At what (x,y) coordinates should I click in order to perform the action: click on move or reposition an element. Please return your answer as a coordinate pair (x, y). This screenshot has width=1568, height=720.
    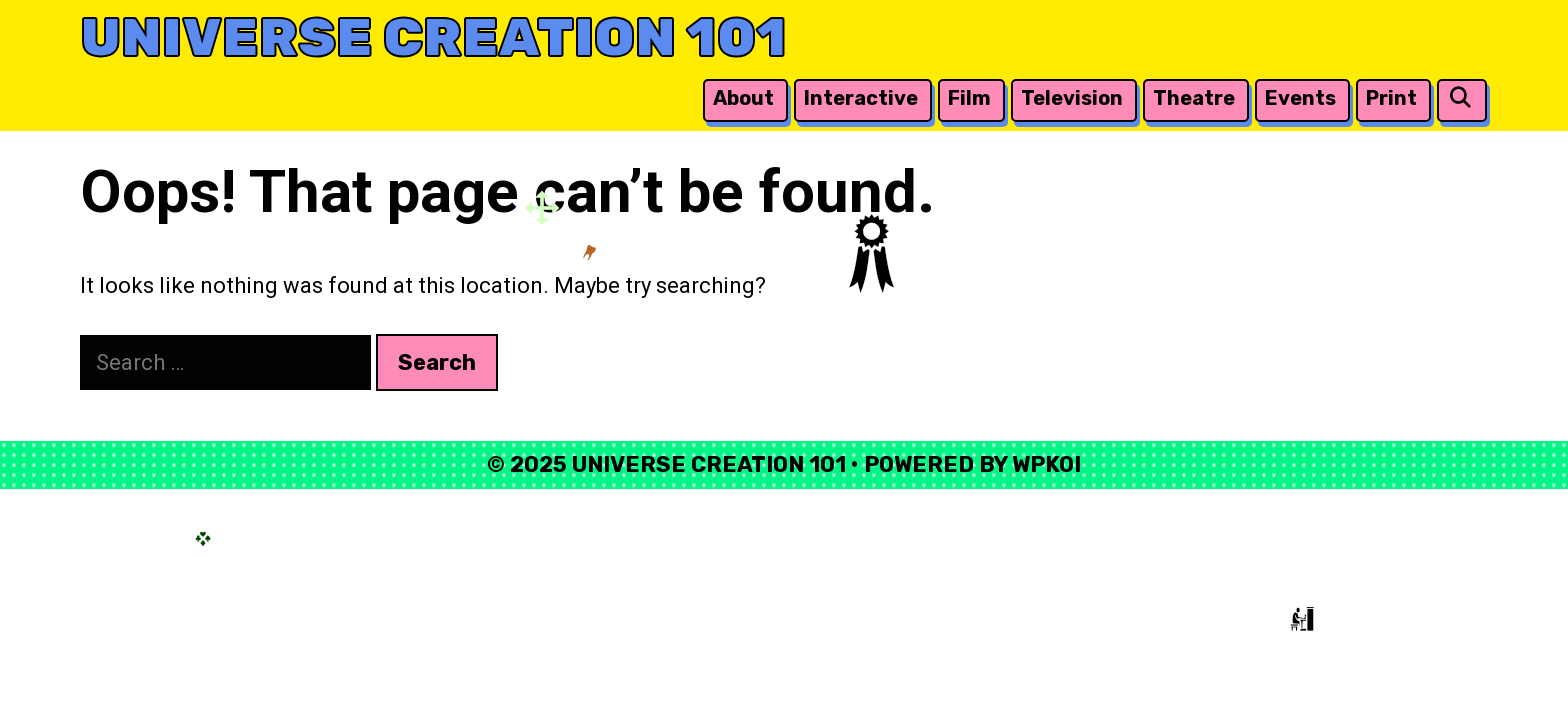
    Looking at the image, I should click on (542, 208).